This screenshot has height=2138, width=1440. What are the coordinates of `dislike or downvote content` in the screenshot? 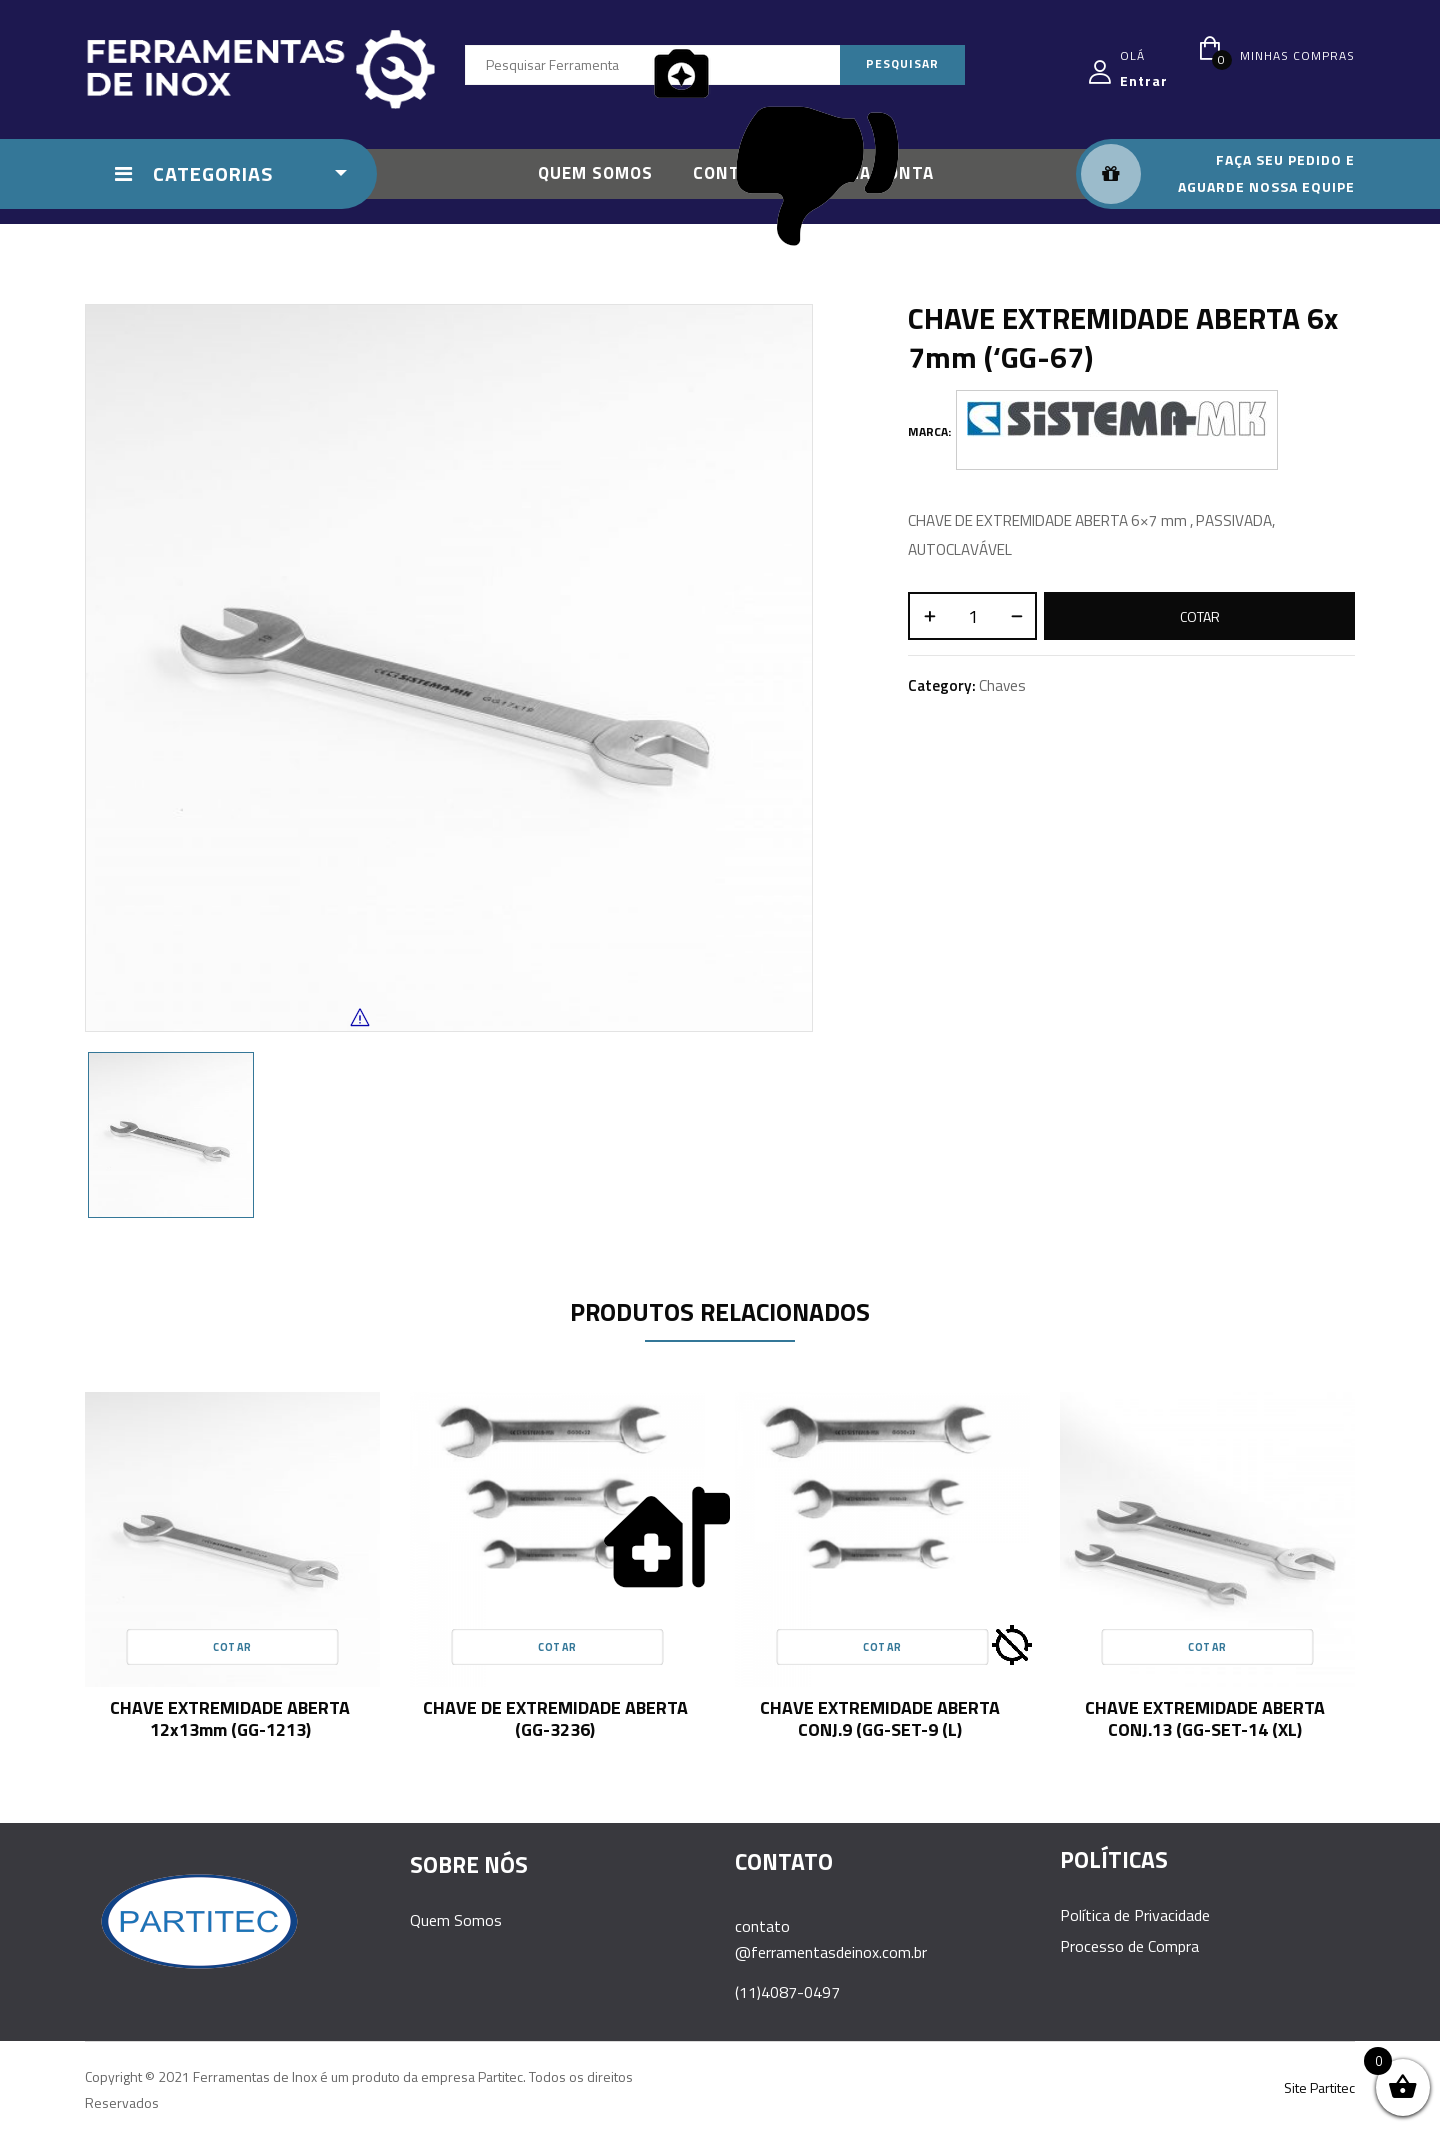 It's located at (817, 168).